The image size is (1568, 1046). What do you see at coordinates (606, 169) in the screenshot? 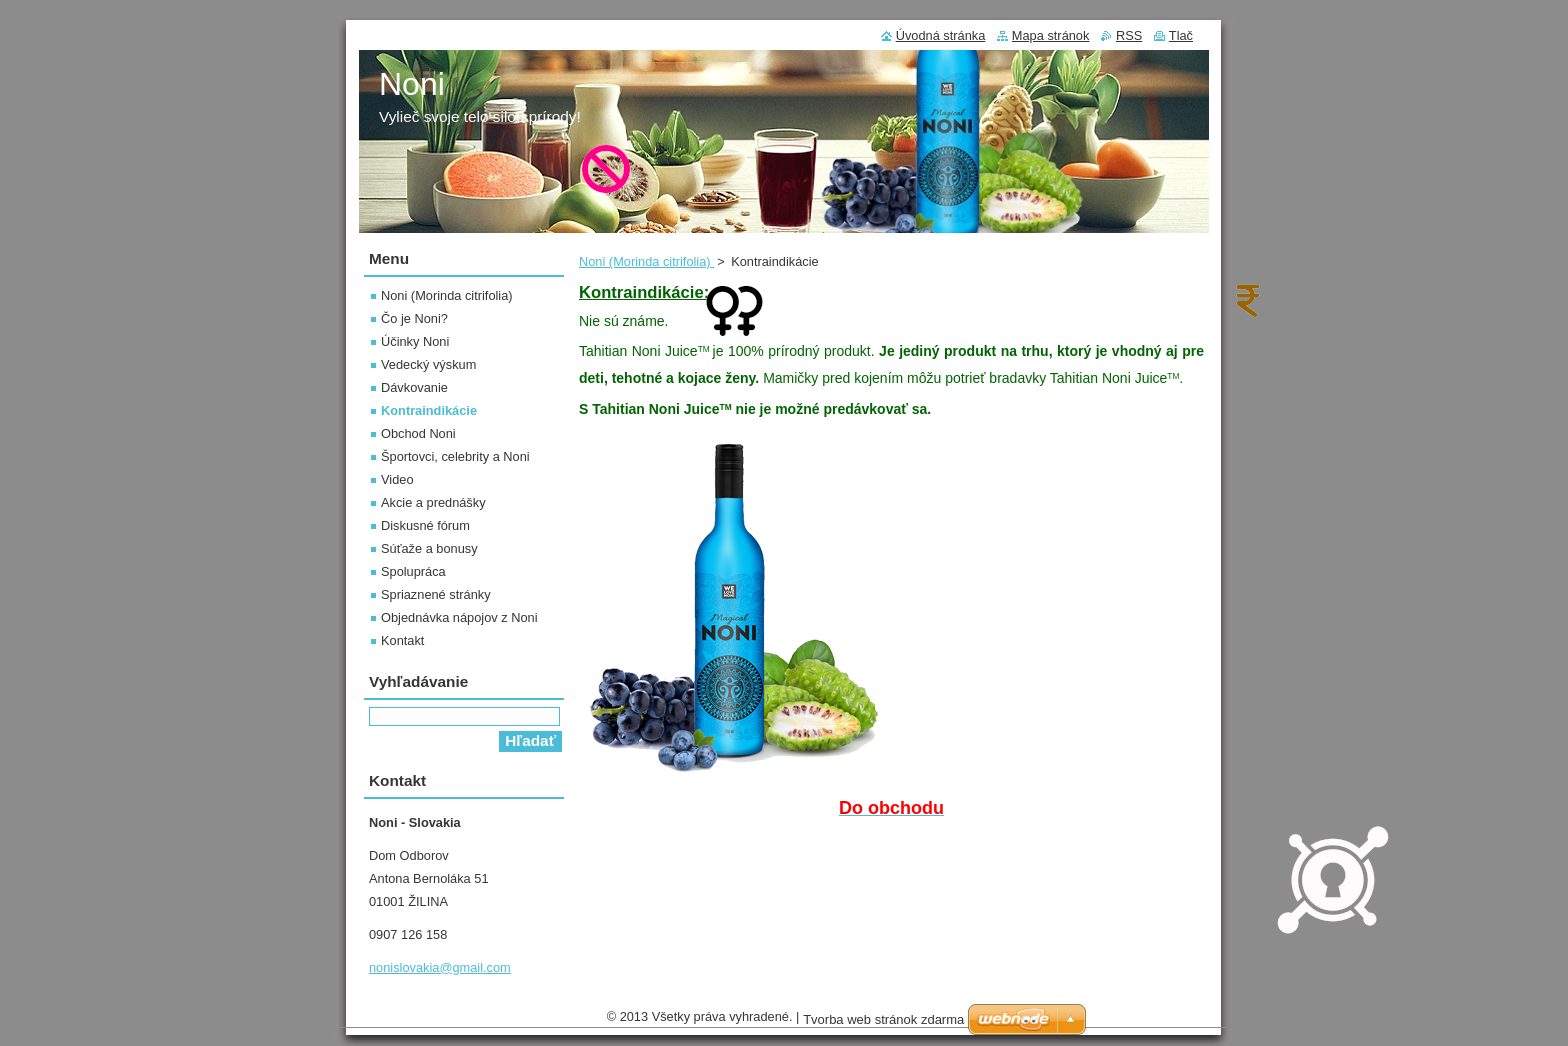
I see `cancel or abort current action` at bounding box center [606, 169].